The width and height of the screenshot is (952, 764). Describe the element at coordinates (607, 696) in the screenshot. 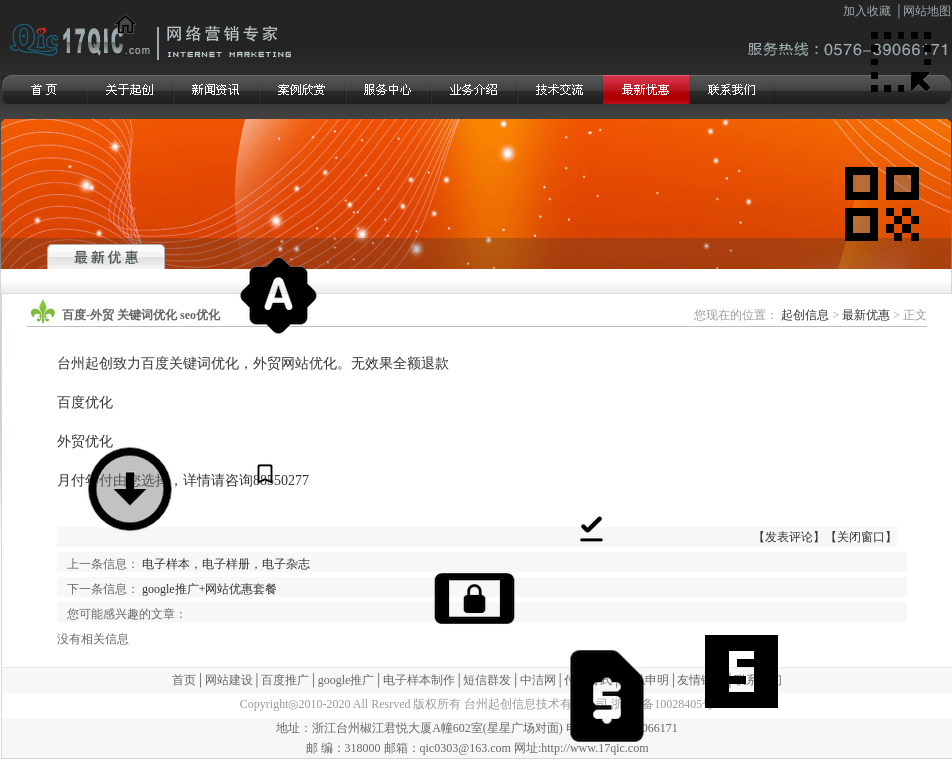

I see `view invoice or payment request` at that location.